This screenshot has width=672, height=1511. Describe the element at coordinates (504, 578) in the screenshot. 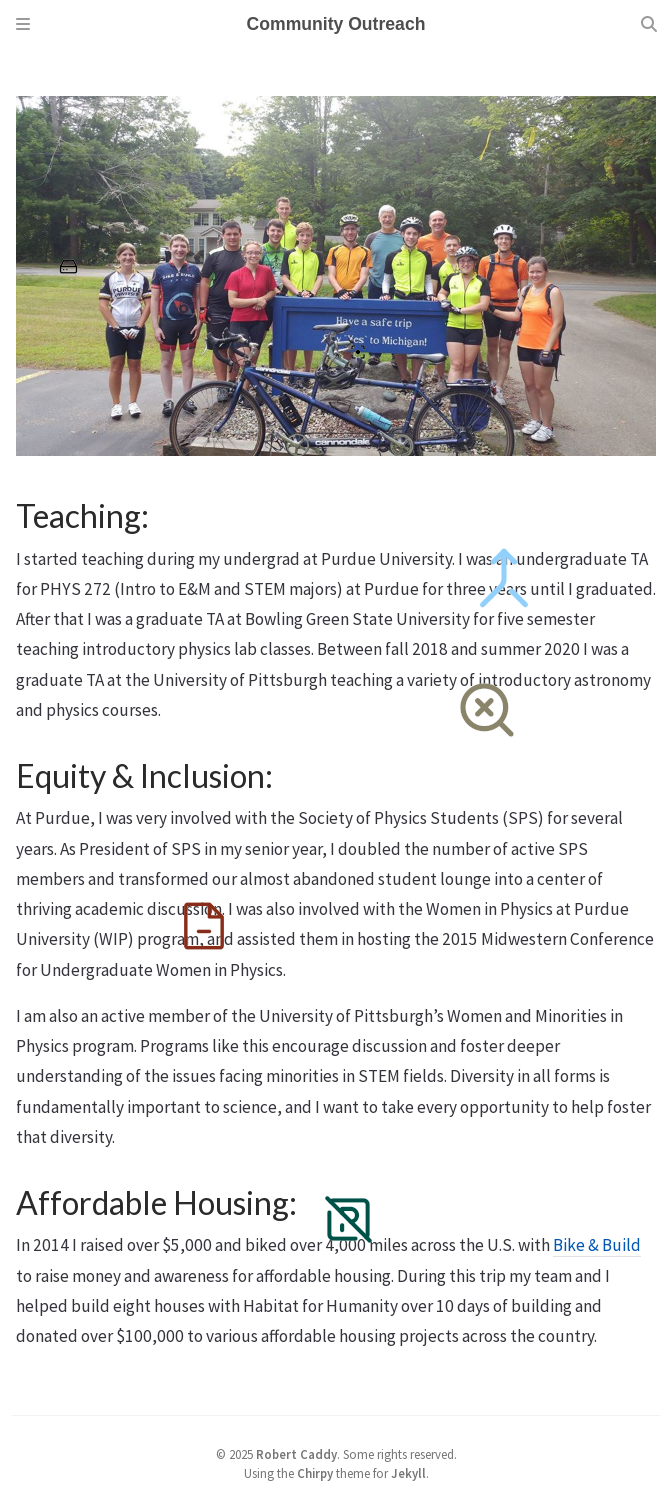

I see `merge branches or items together` at that location.